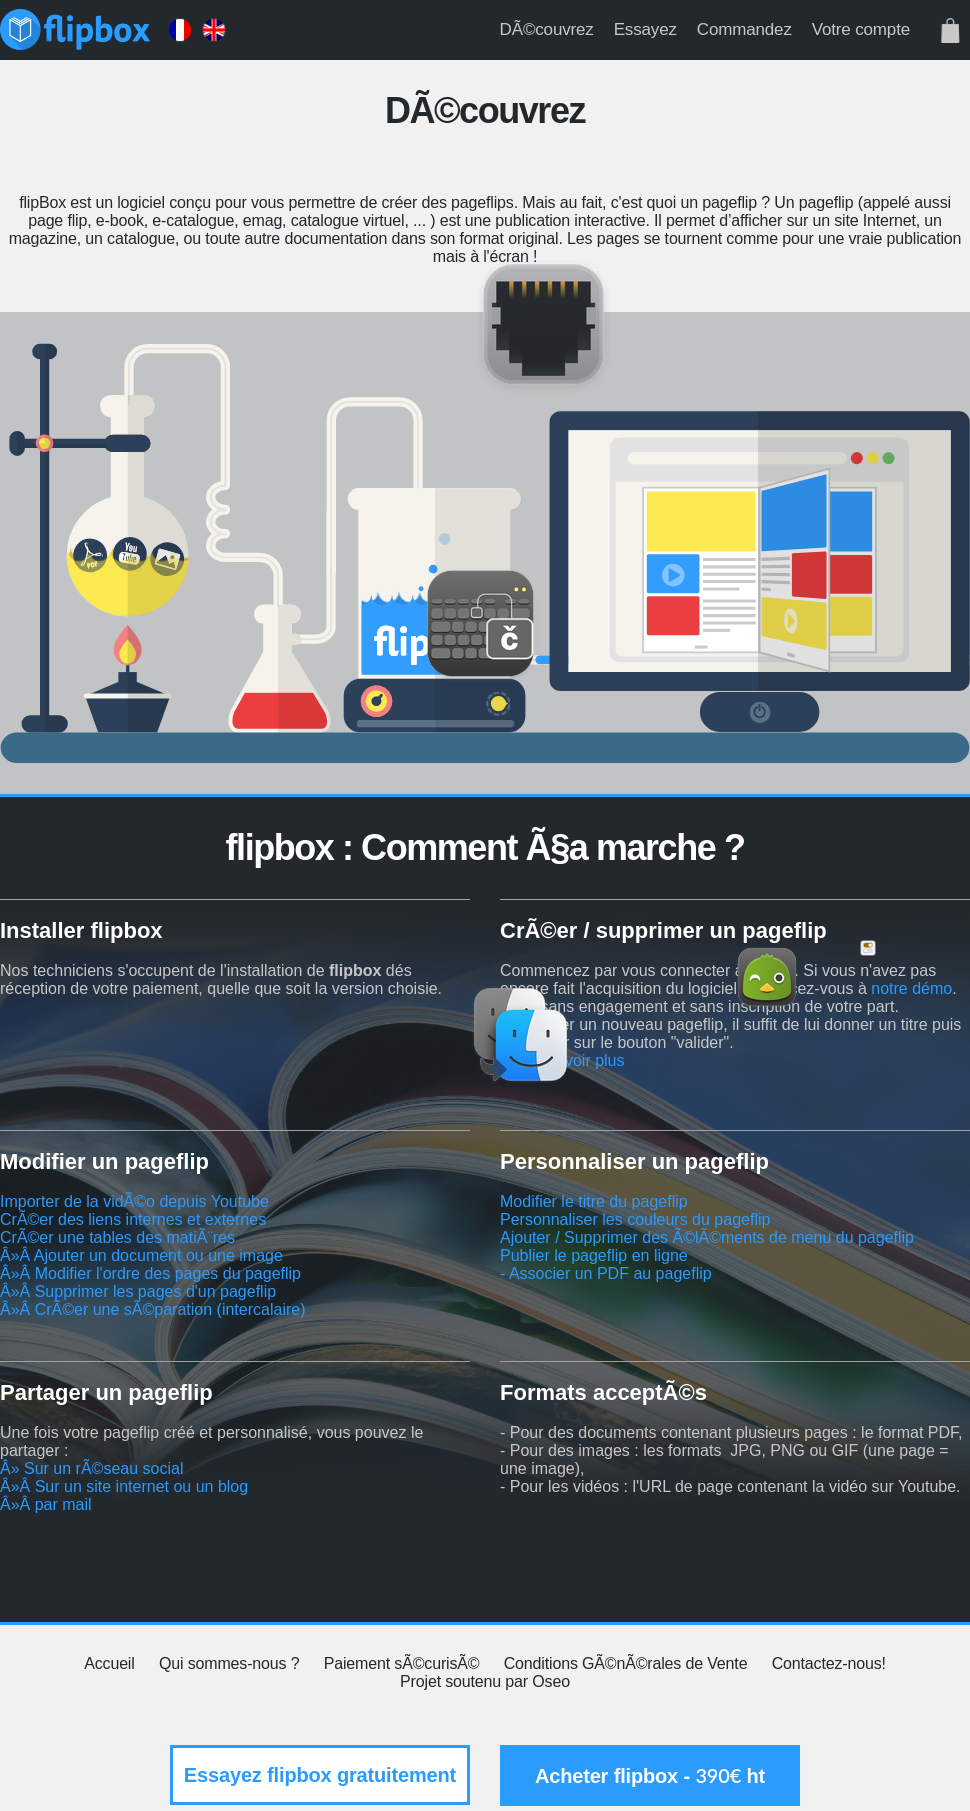 The width and height of the screenshot is (970, 1811). What do you see at coordinates (480, 623) in the screenshot?
I see `open tecla on-screen keyboard app` at bounding box center [480, 623].